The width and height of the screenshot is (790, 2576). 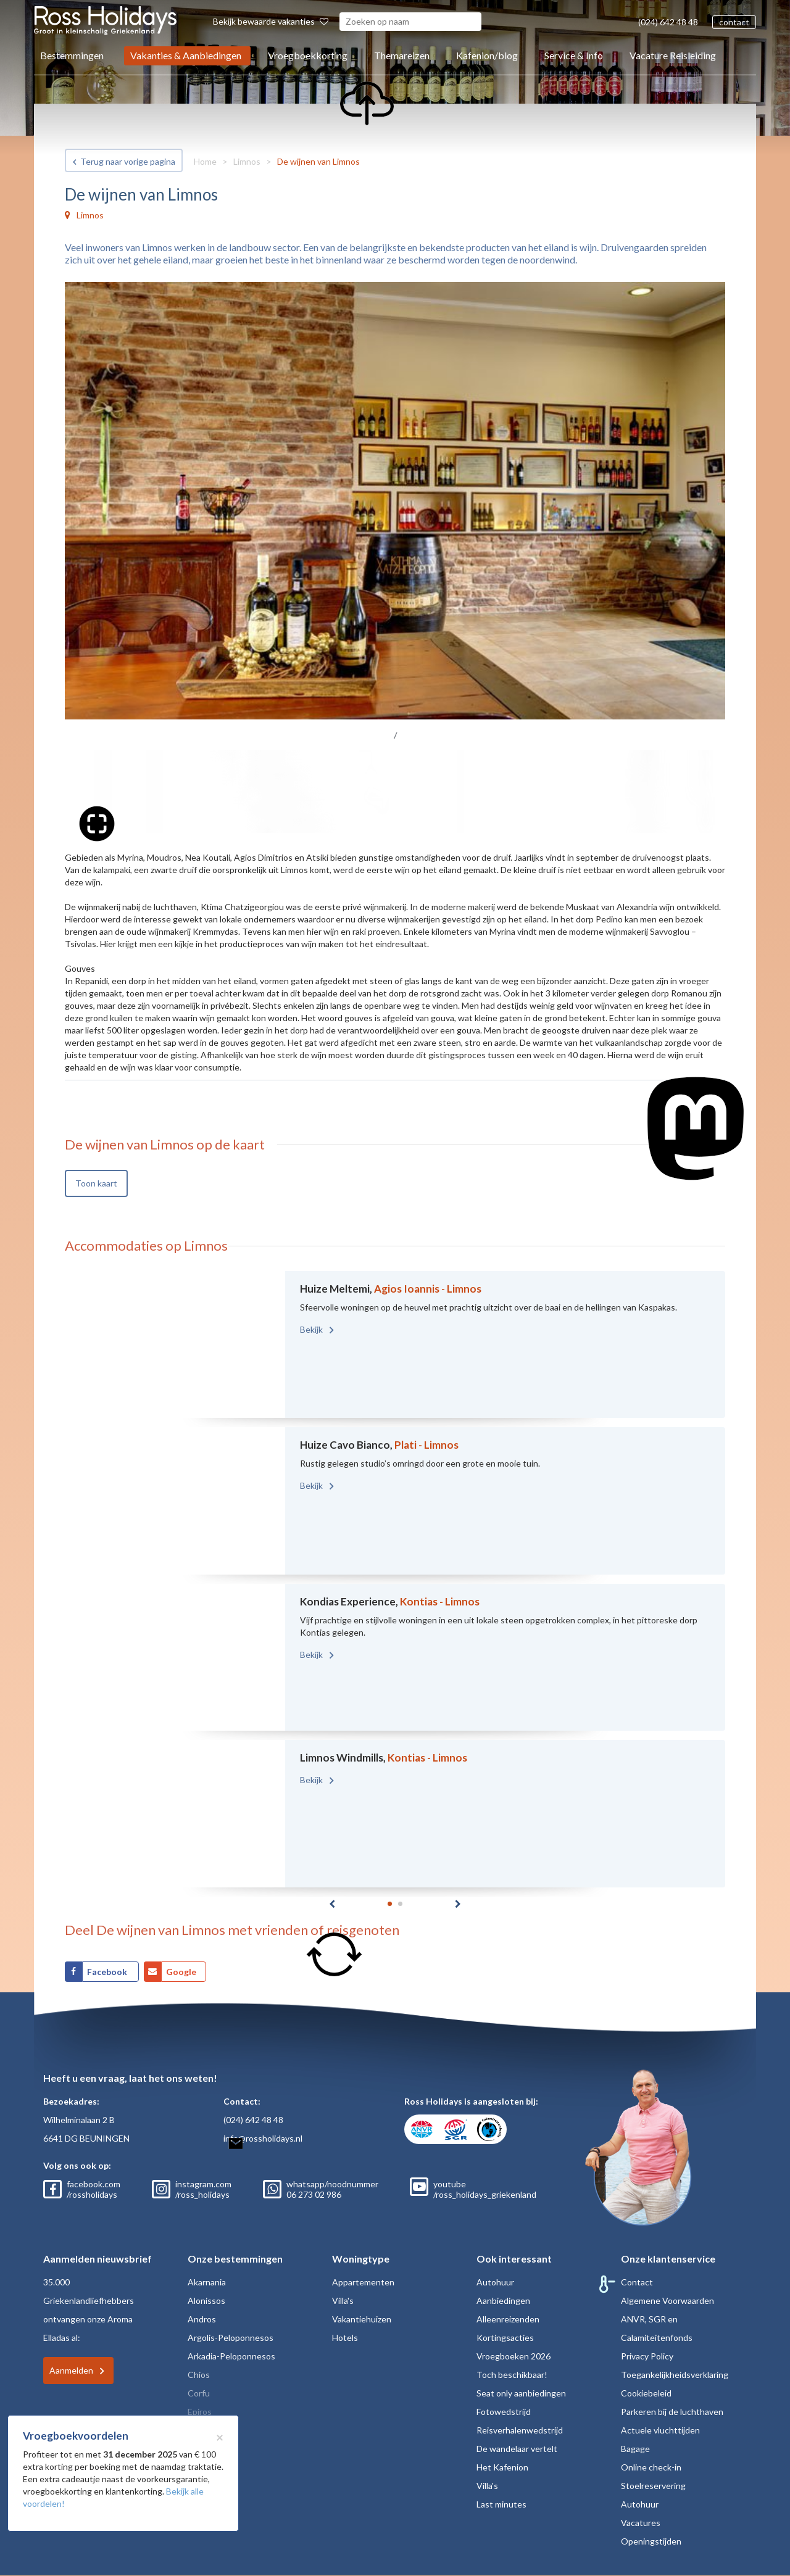 I want to click on open mastodon app, so click(x=696, y=1129).